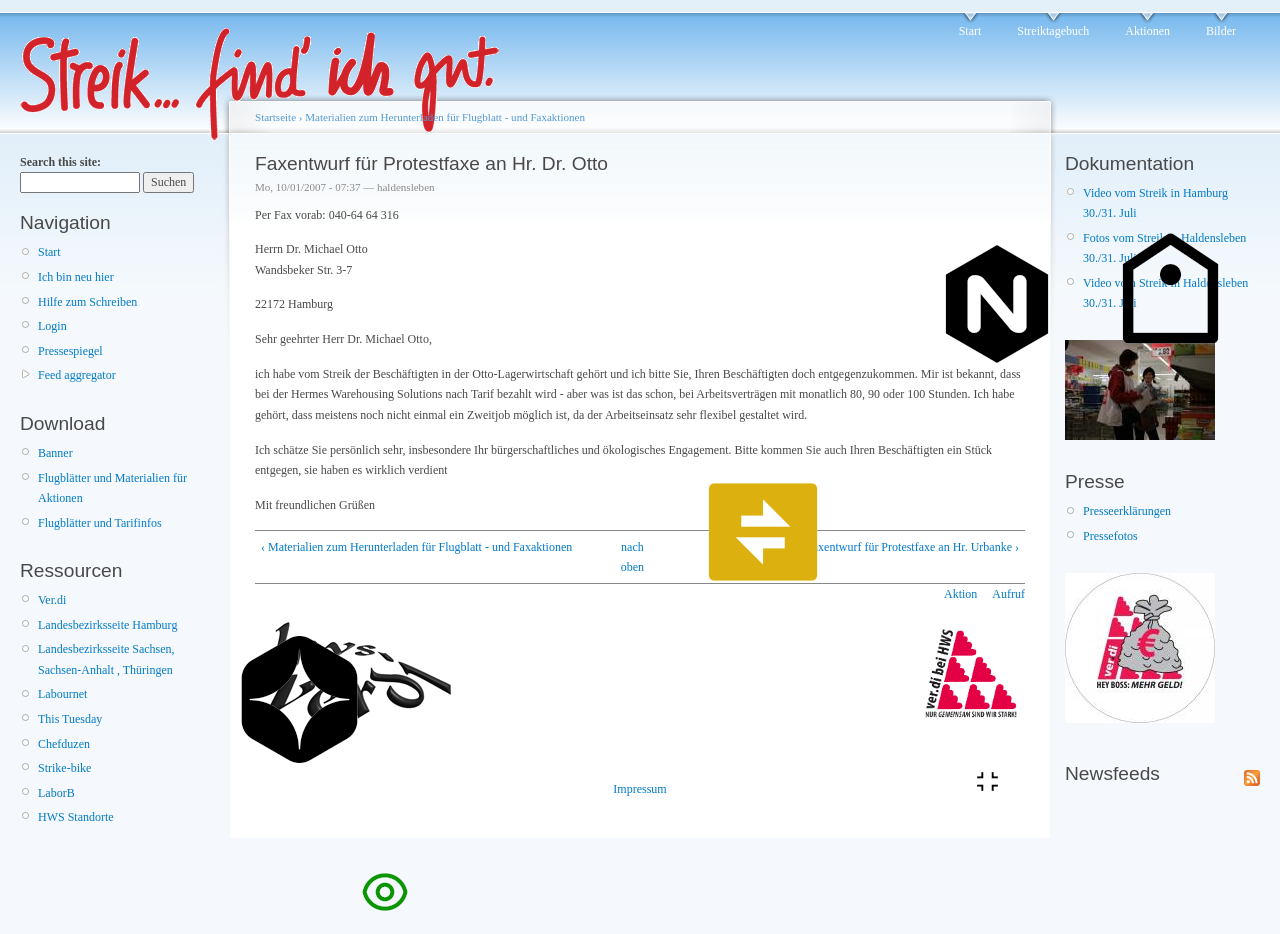 The width and height of the screenshot is (1280, 934). I want to click on andela company logo, so click(299, 699).